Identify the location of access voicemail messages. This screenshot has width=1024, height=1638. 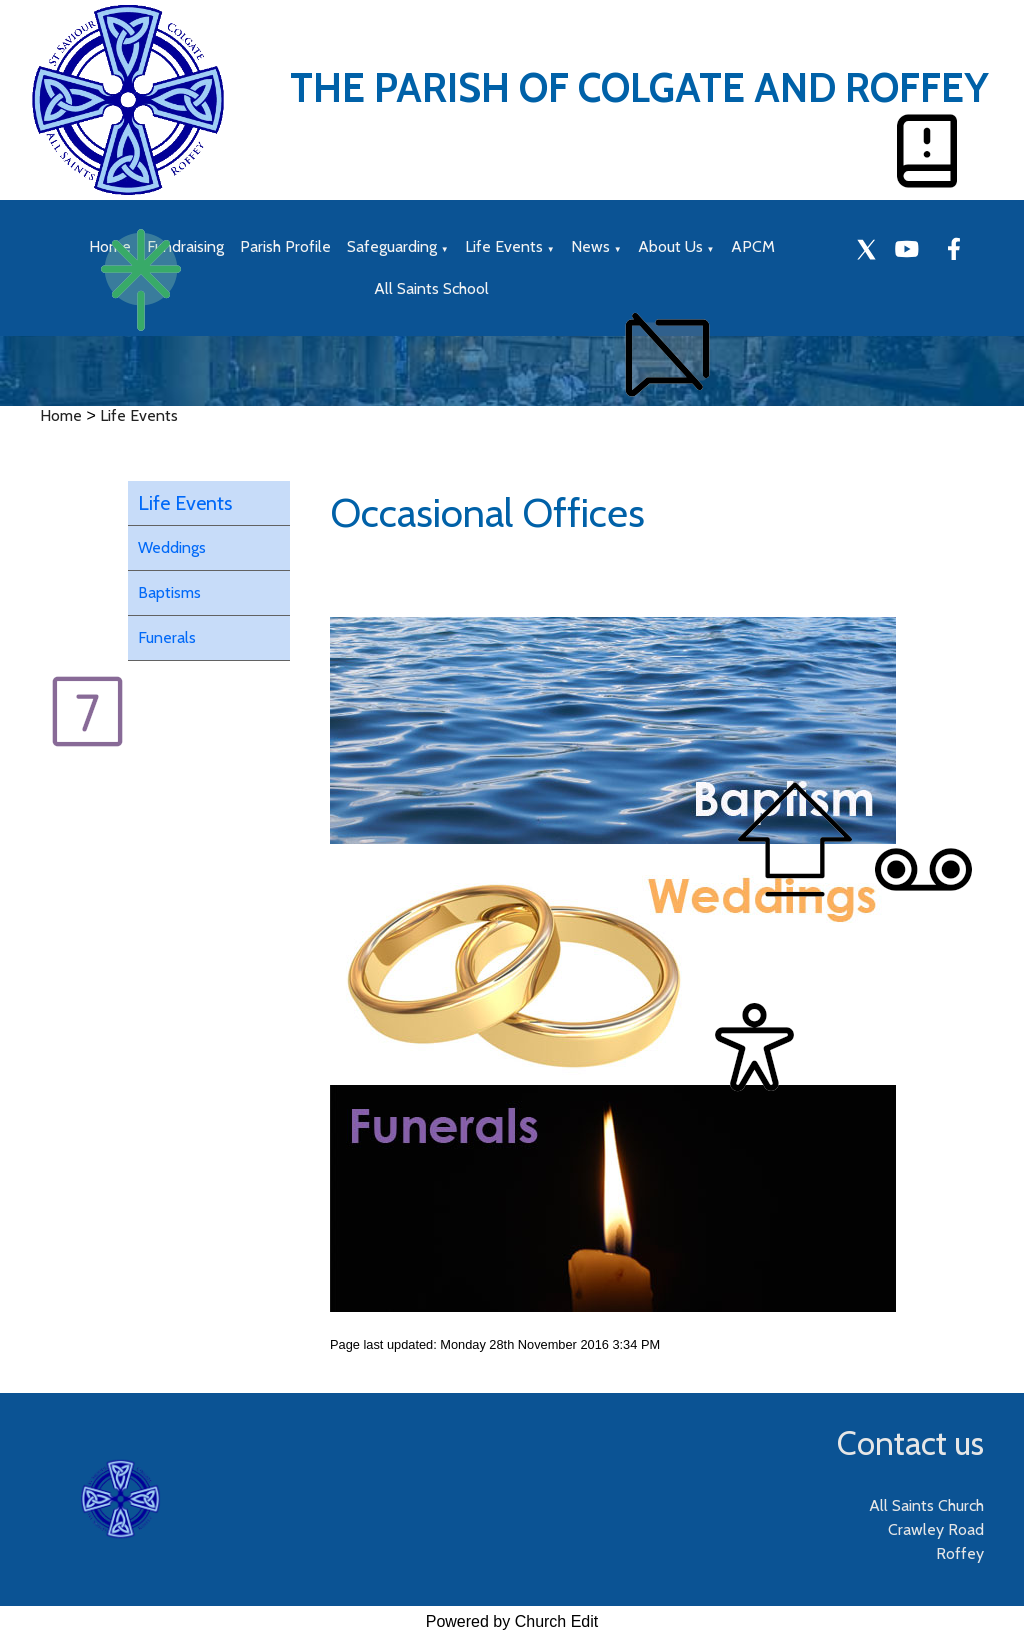
(923, 869).